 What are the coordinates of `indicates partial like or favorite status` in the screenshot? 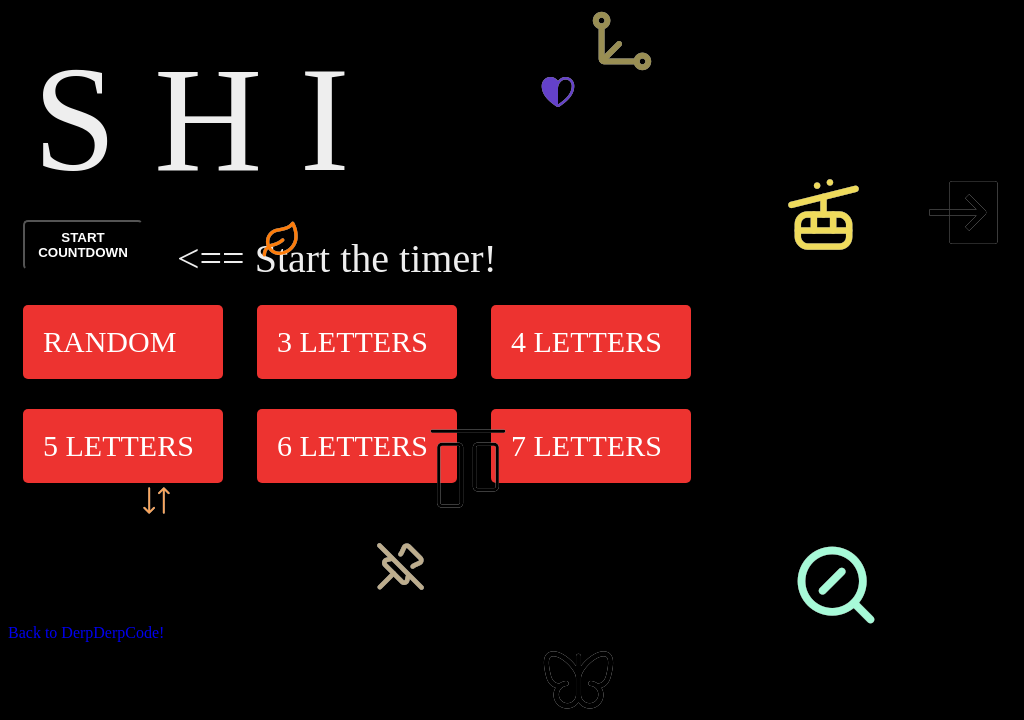 It's located at (558, 92).